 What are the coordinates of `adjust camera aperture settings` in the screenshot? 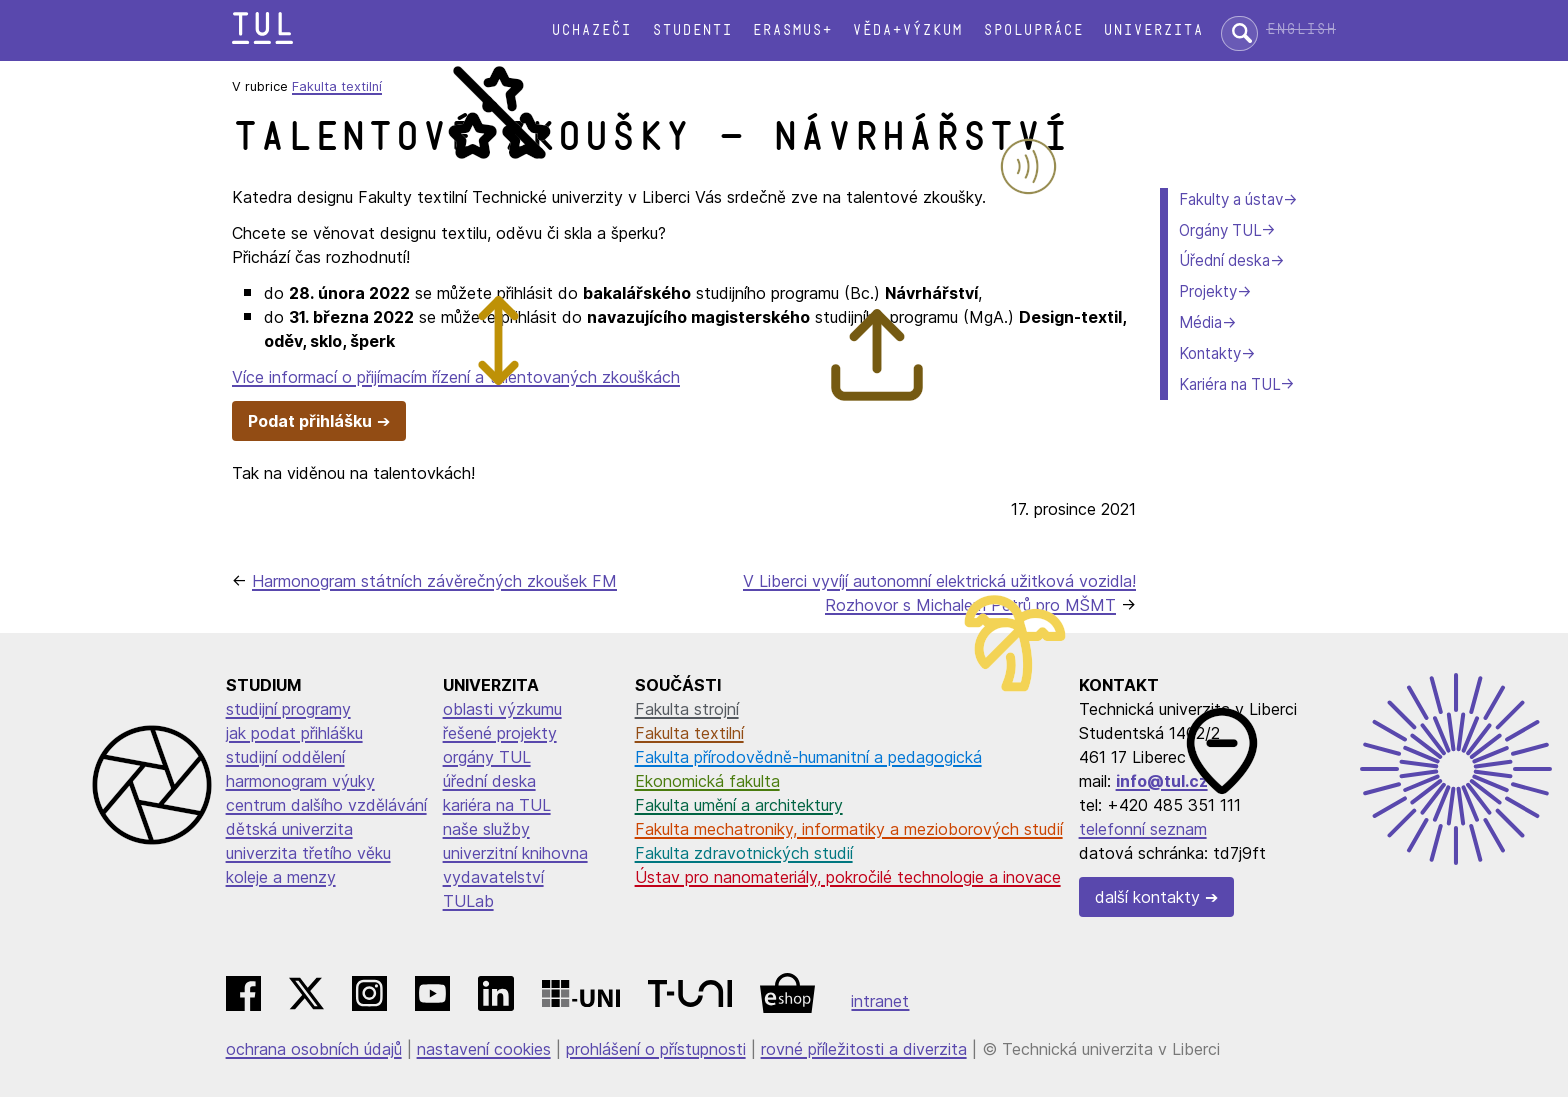 It's located at (152, 785).